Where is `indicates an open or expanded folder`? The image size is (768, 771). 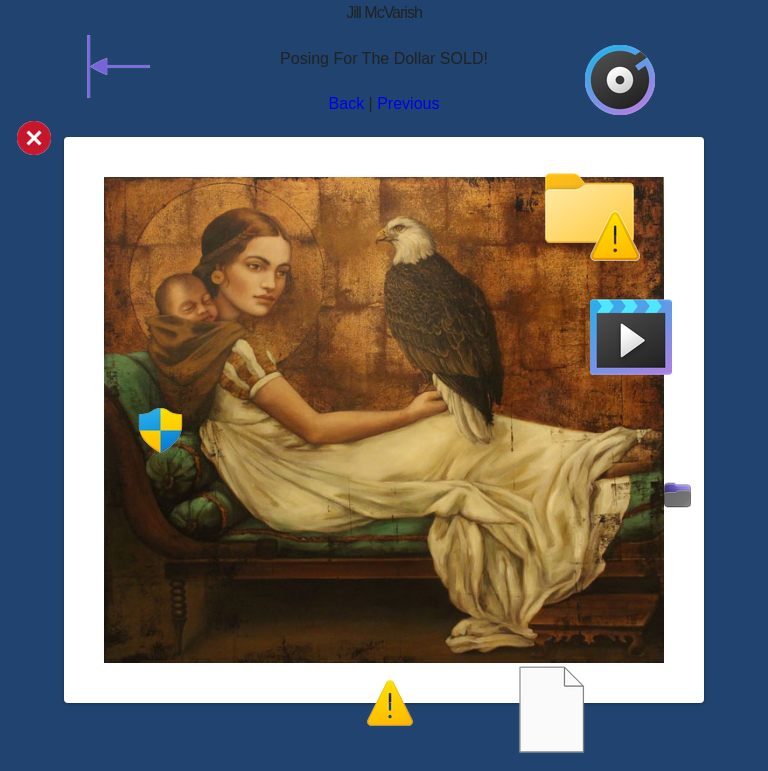 indicates an open or expanded folder is located at coordinates (677, 494).